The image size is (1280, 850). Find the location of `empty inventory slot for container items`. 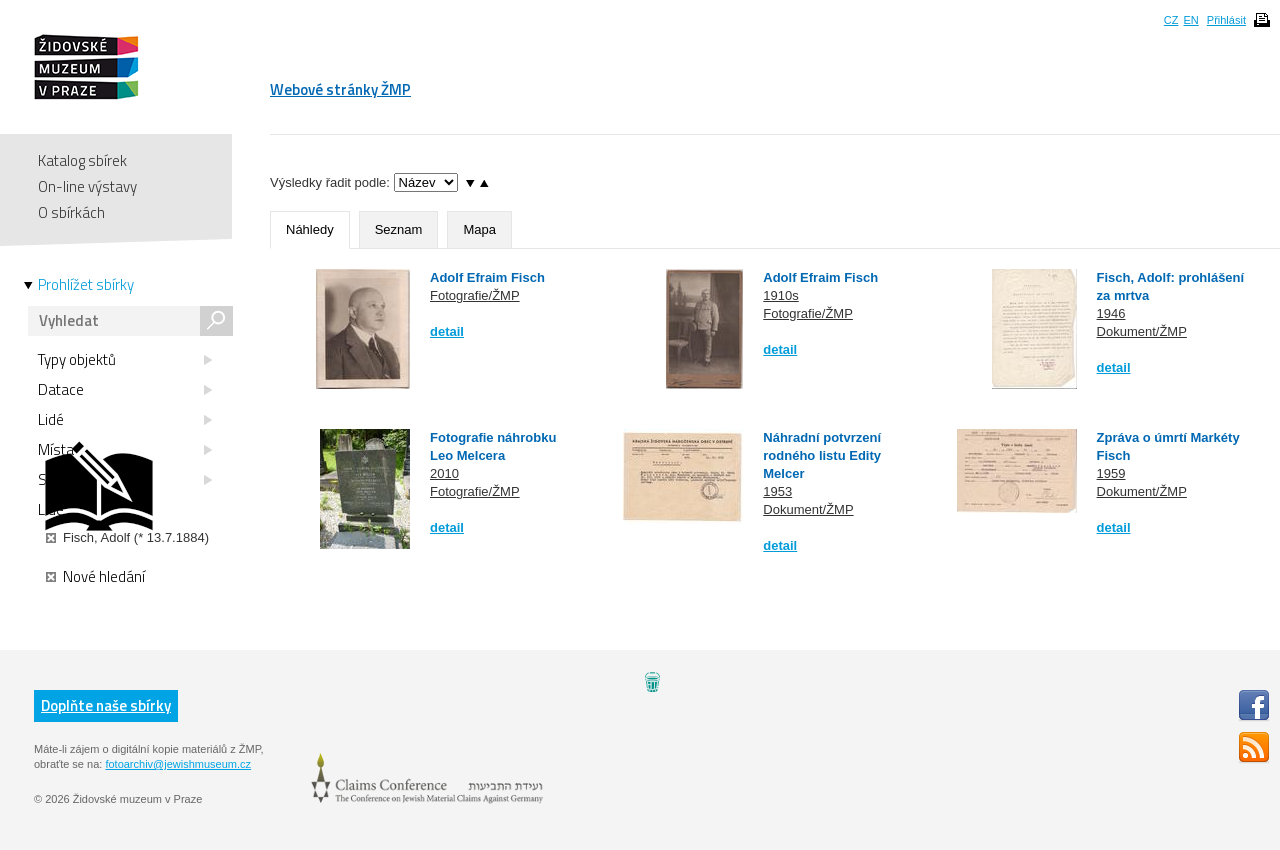

empty inventory slot for container items is located at coordinates (652, 681).